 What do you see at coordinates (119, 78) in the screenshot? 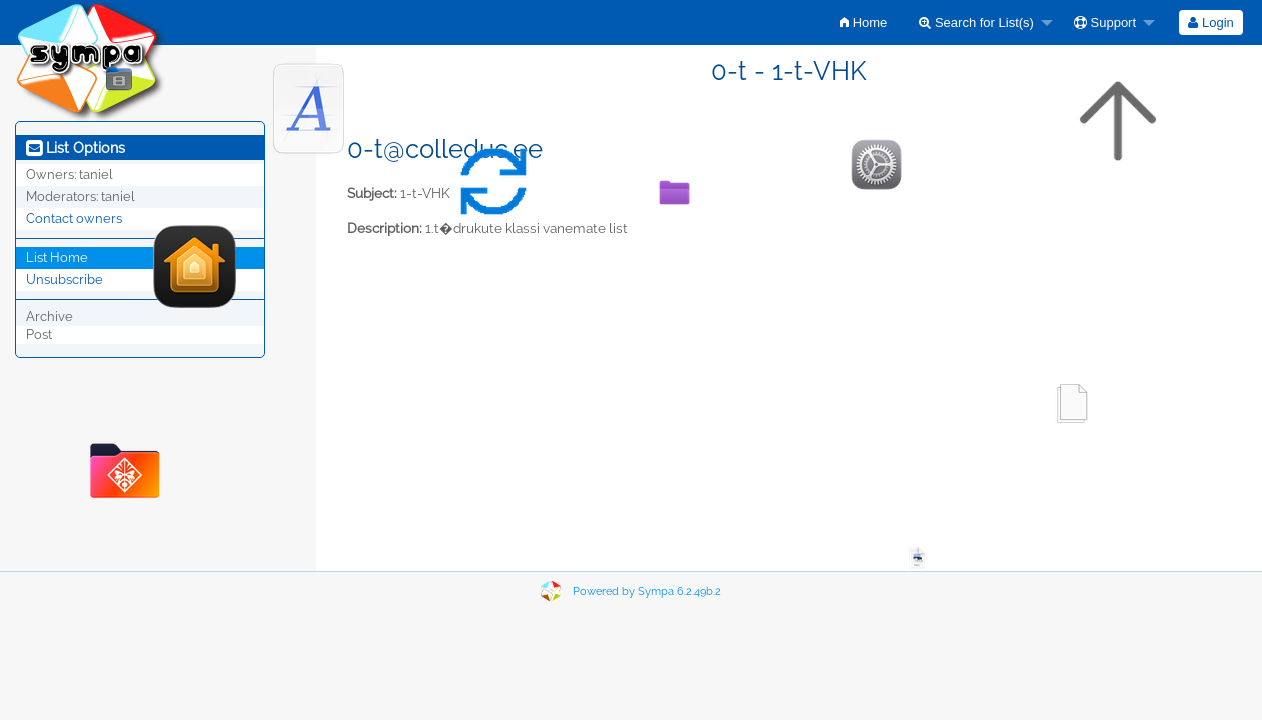
I see `open your videos folder` at bounding box center [119, 78].